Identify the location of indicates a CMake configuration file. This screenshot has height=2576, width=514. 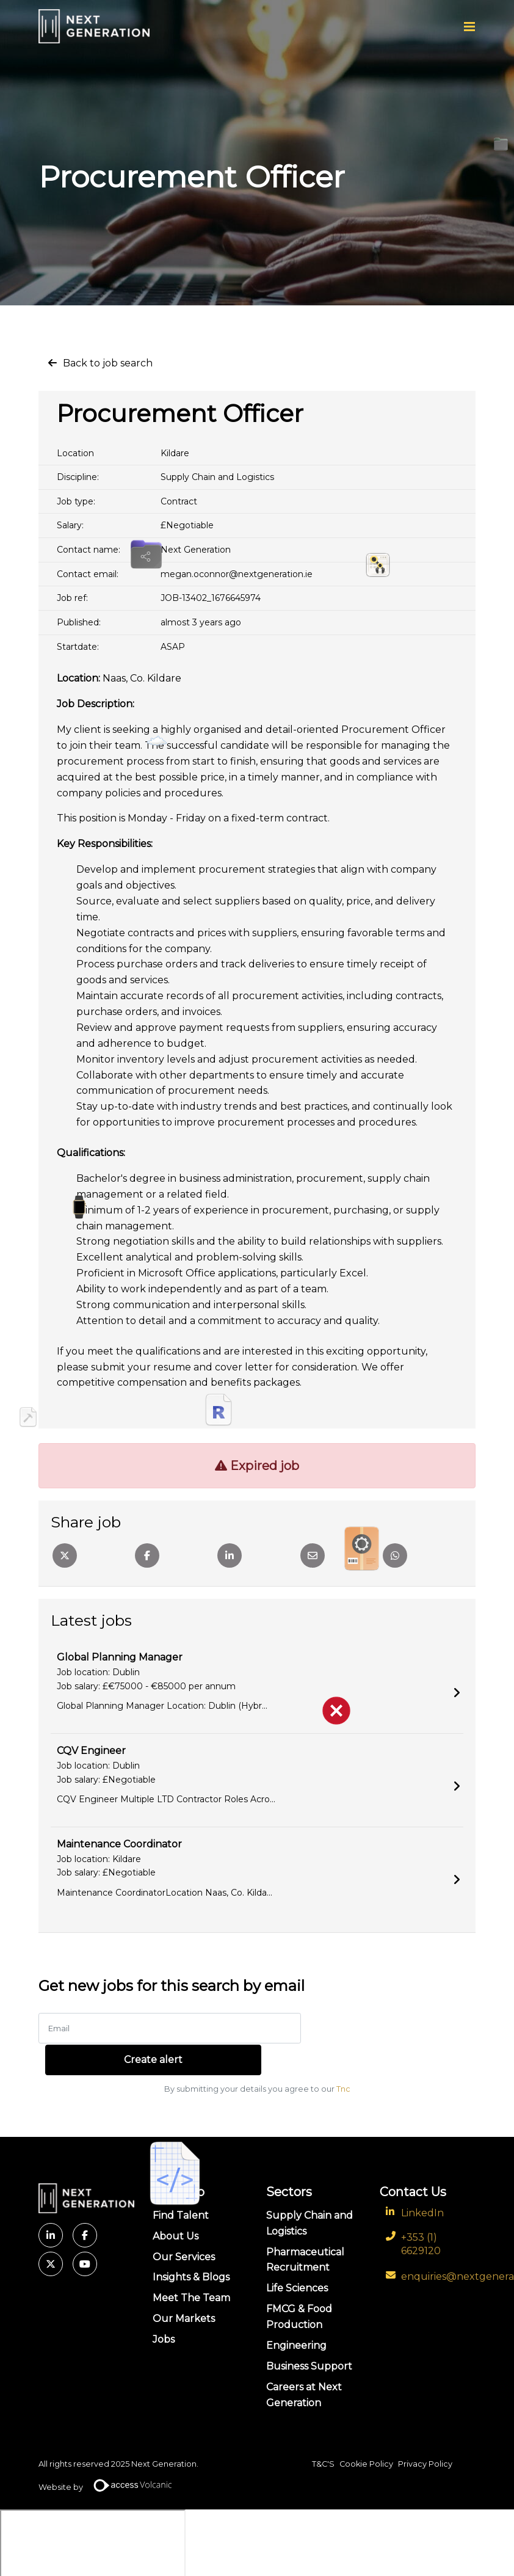
(28, 1417).